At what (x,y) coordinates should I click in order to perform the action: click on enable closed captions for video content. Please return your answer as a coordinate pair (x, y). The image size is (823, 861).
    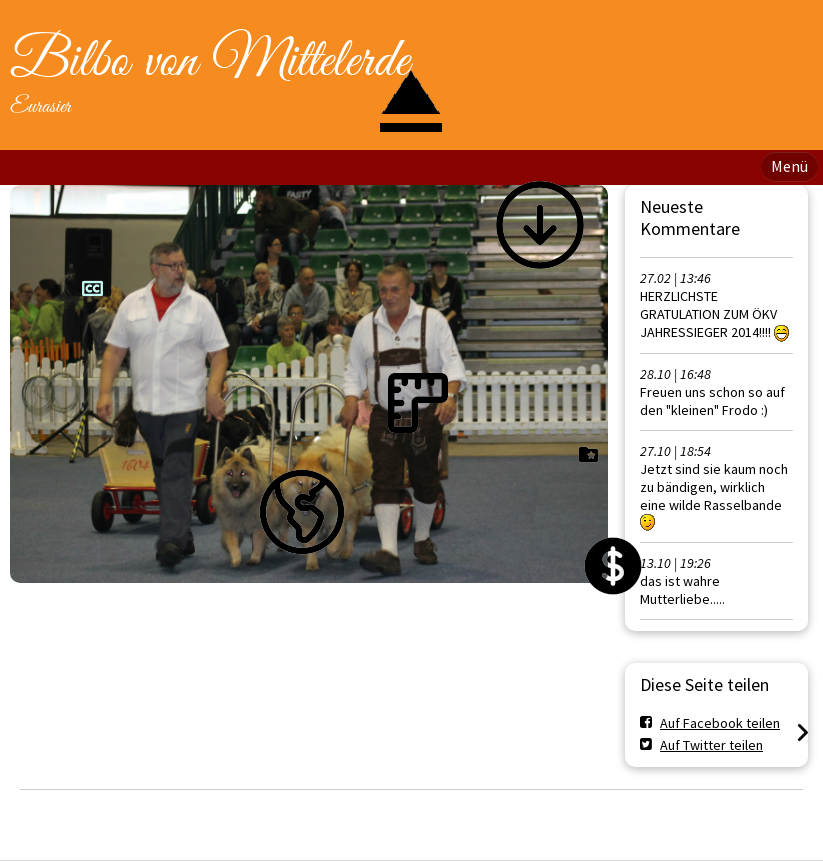
    Looking at the image, I should click on (92, 288).